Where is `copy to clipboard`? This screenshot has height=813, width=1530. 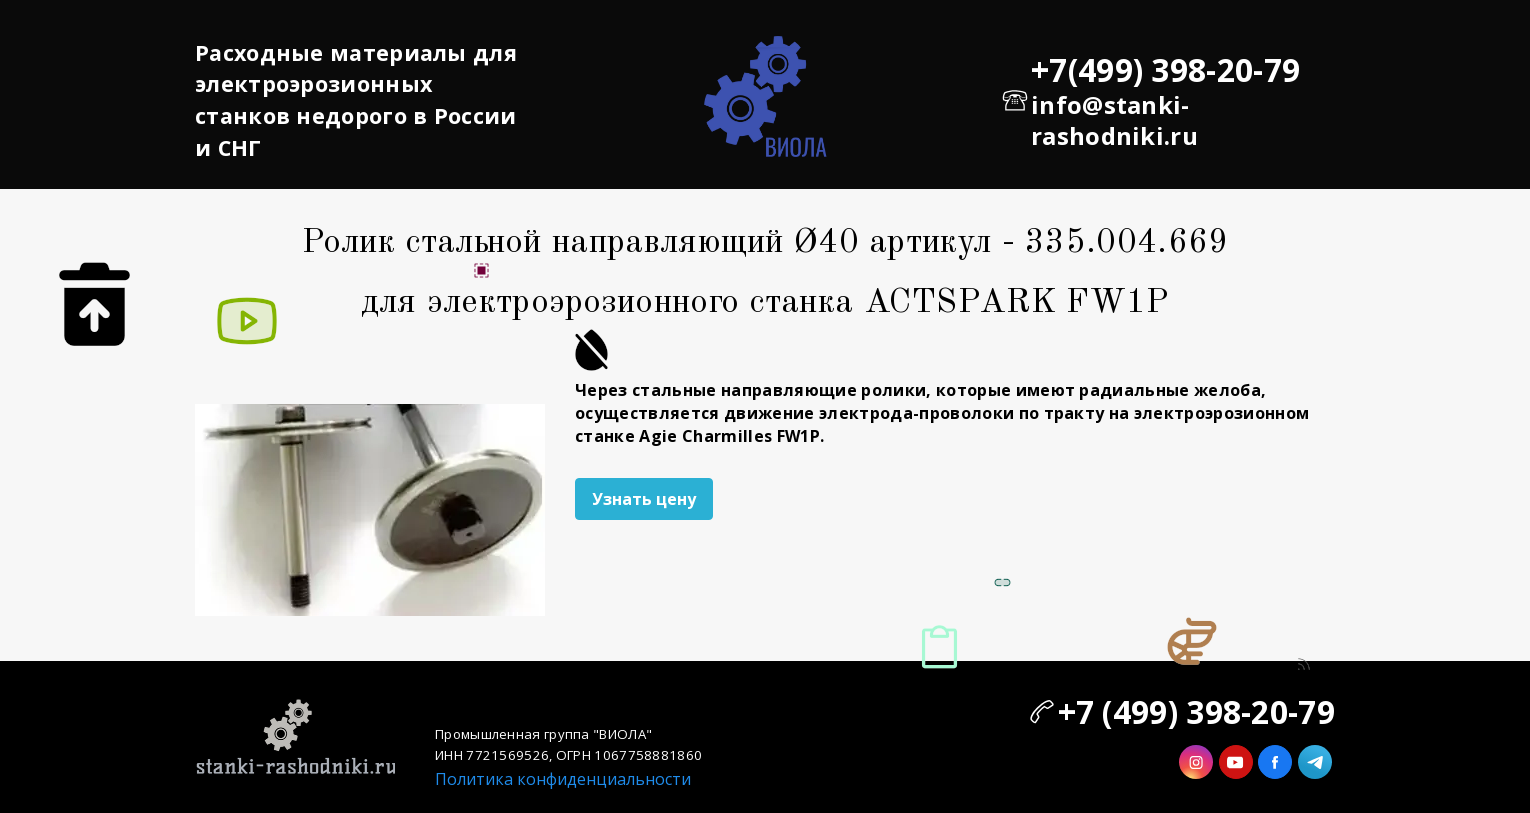 copy to clipboard is located at coordinates (939, 647).